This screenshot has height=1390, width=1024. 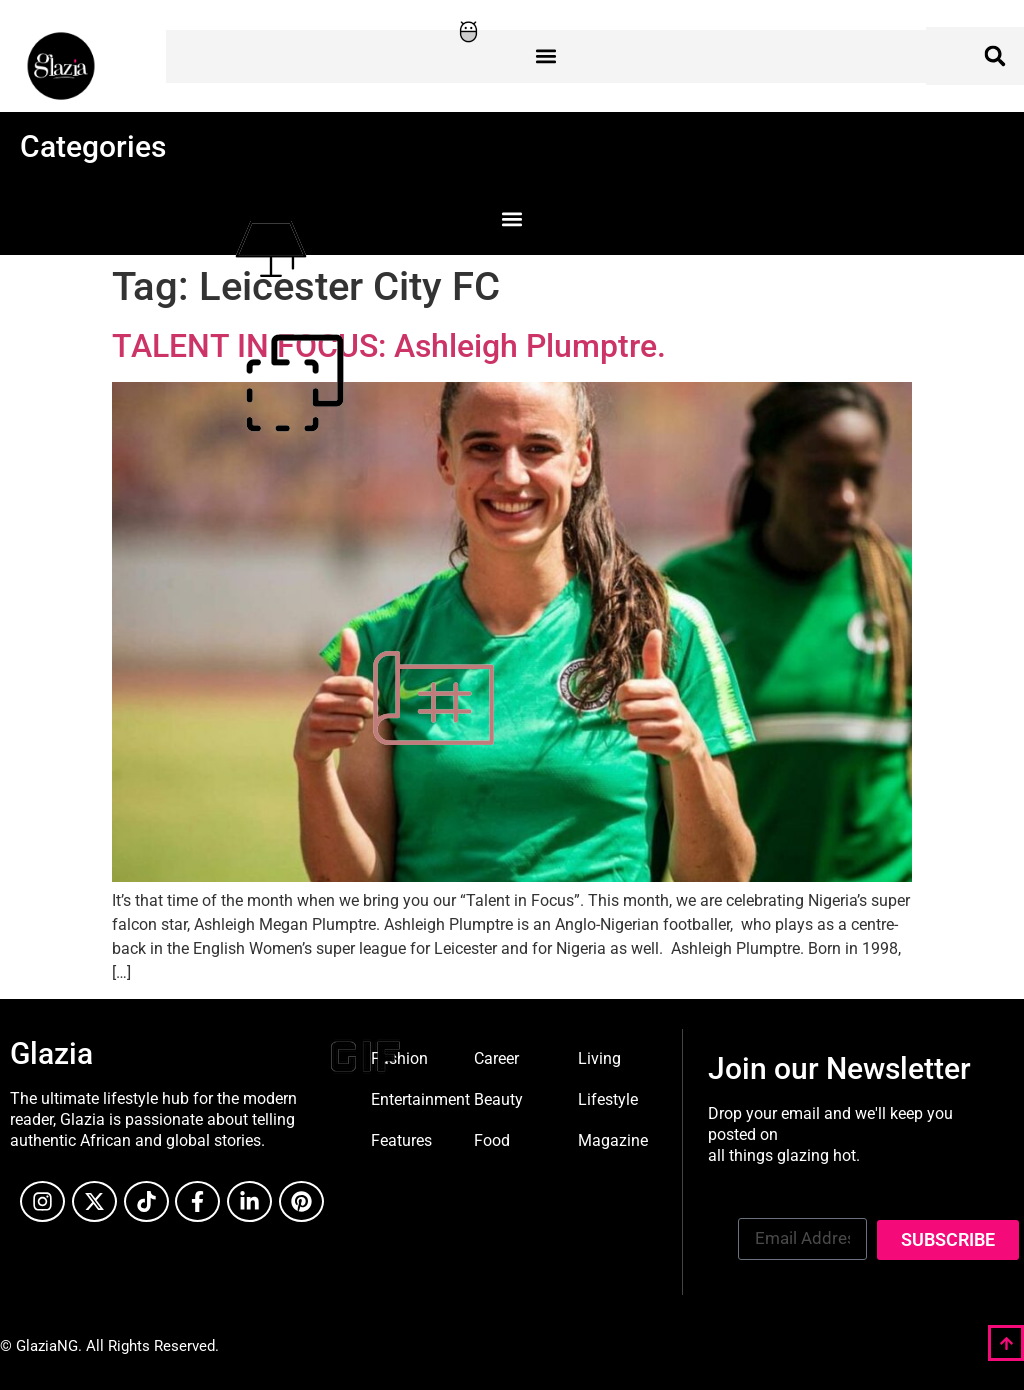 I want to click on bring selection to front, so click(x=295, y=383).